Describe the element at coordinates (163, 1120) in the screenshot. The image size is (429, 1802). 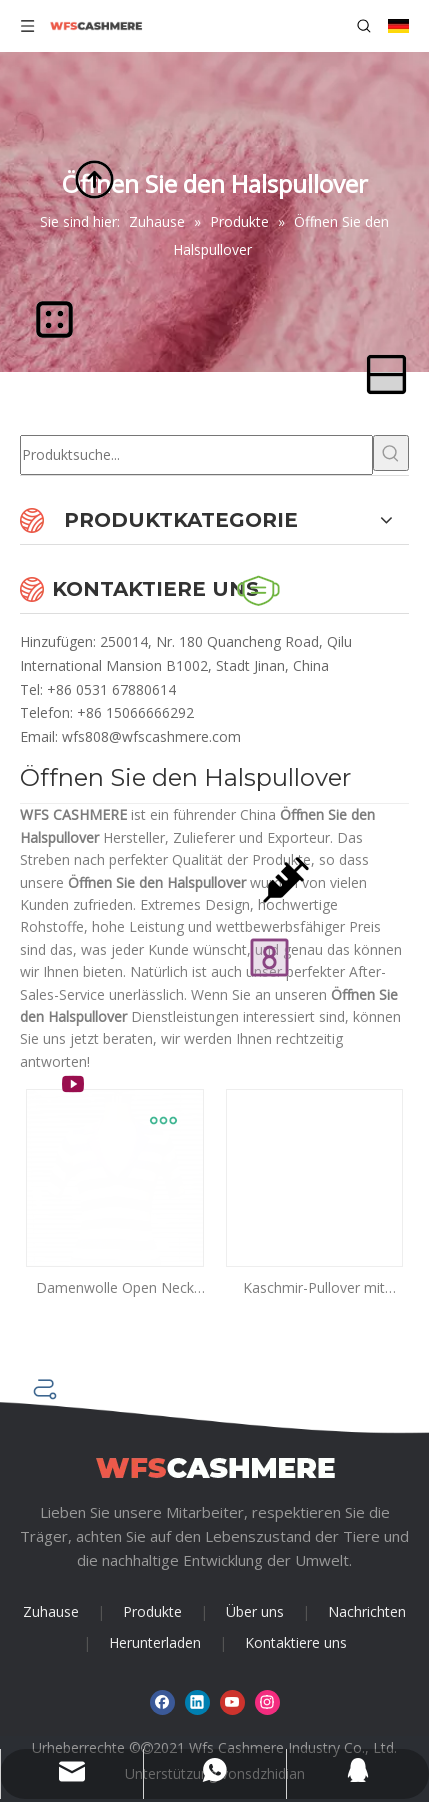
I see `open more options menu` at that location.